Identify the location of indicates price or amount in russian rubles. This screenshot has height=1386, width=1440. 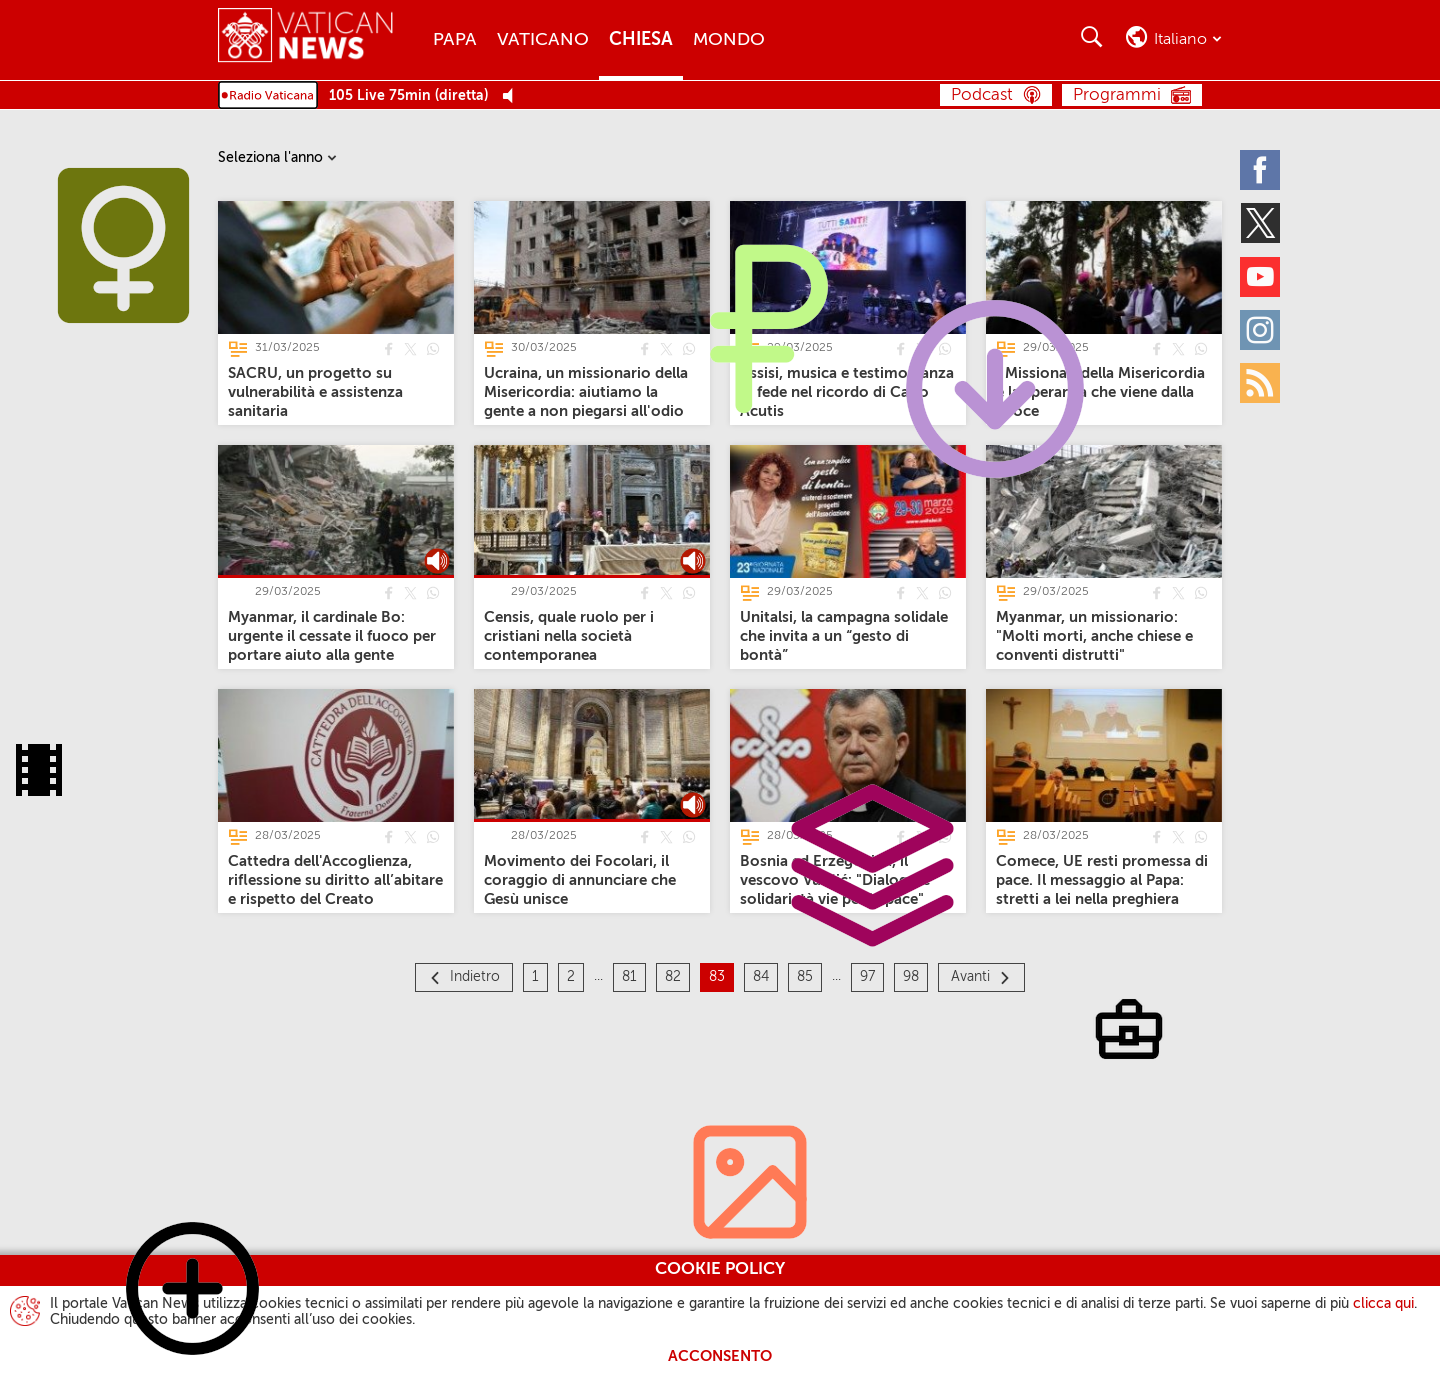
(769, 329).